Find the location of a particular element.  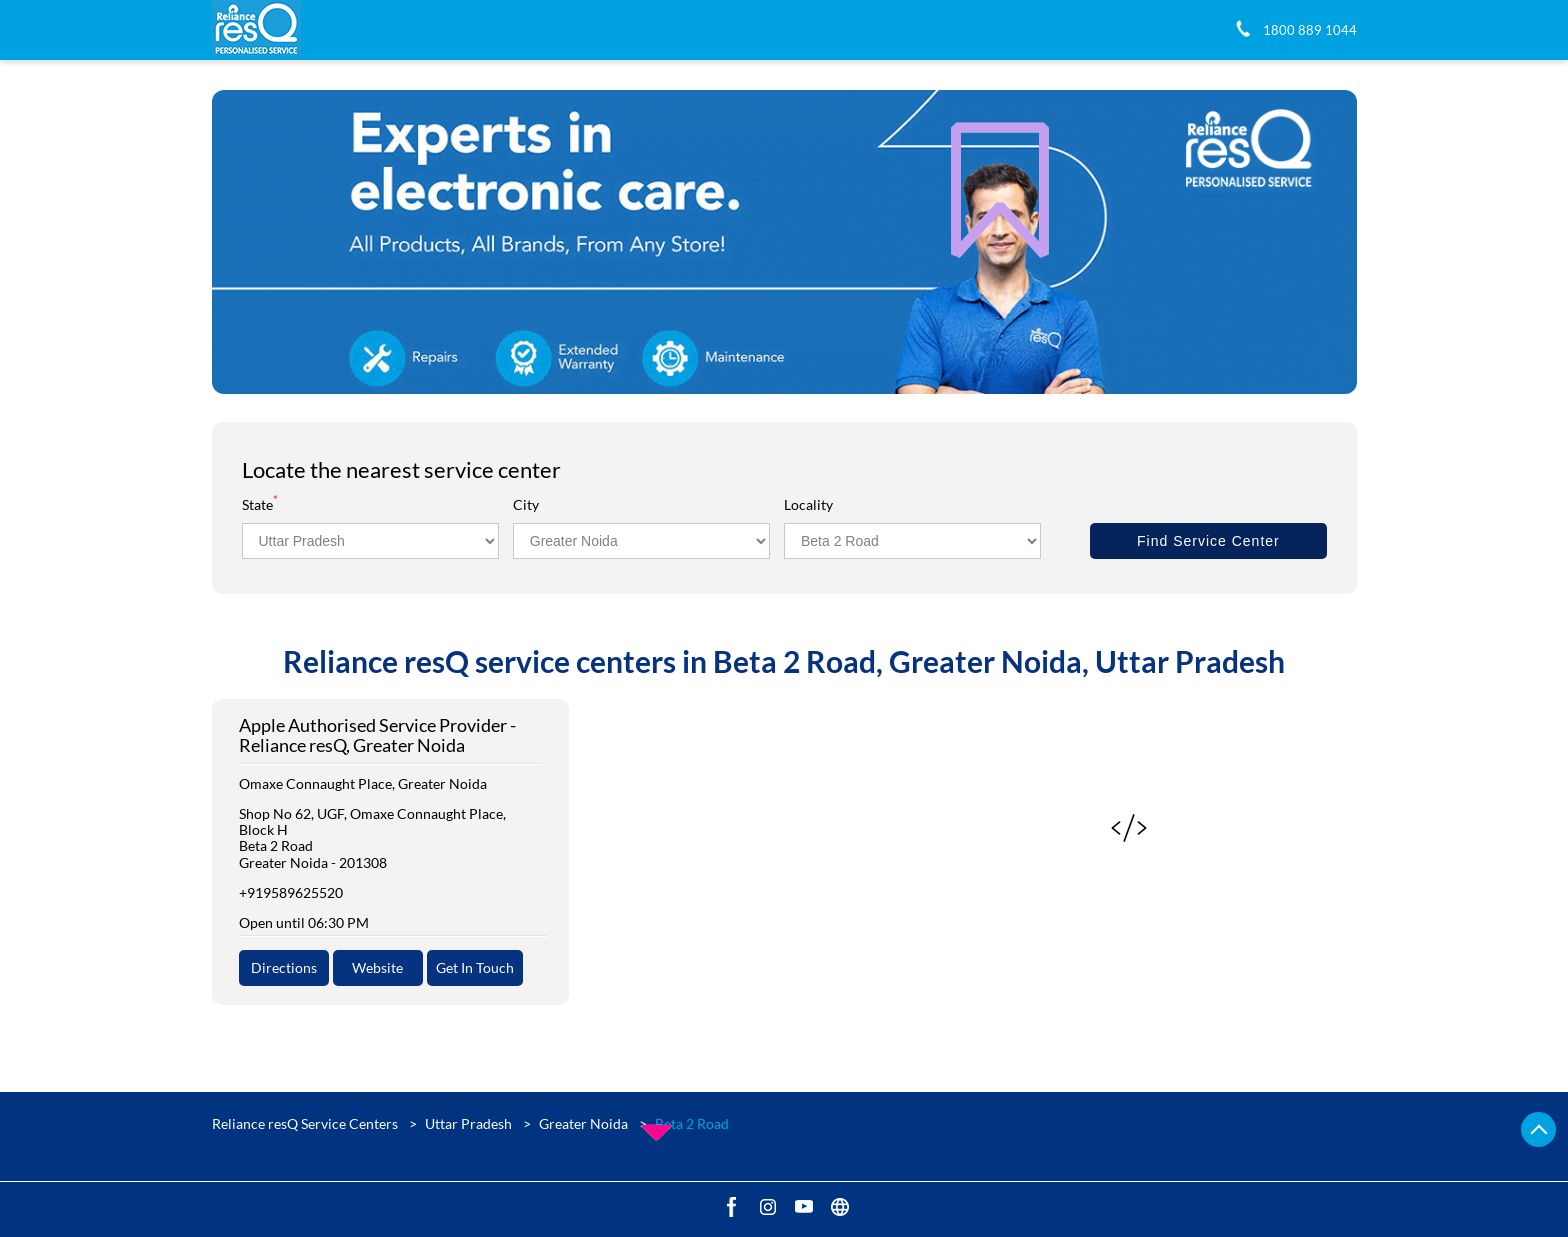

bookmark this item for later is located at coordinates (1000, 191).